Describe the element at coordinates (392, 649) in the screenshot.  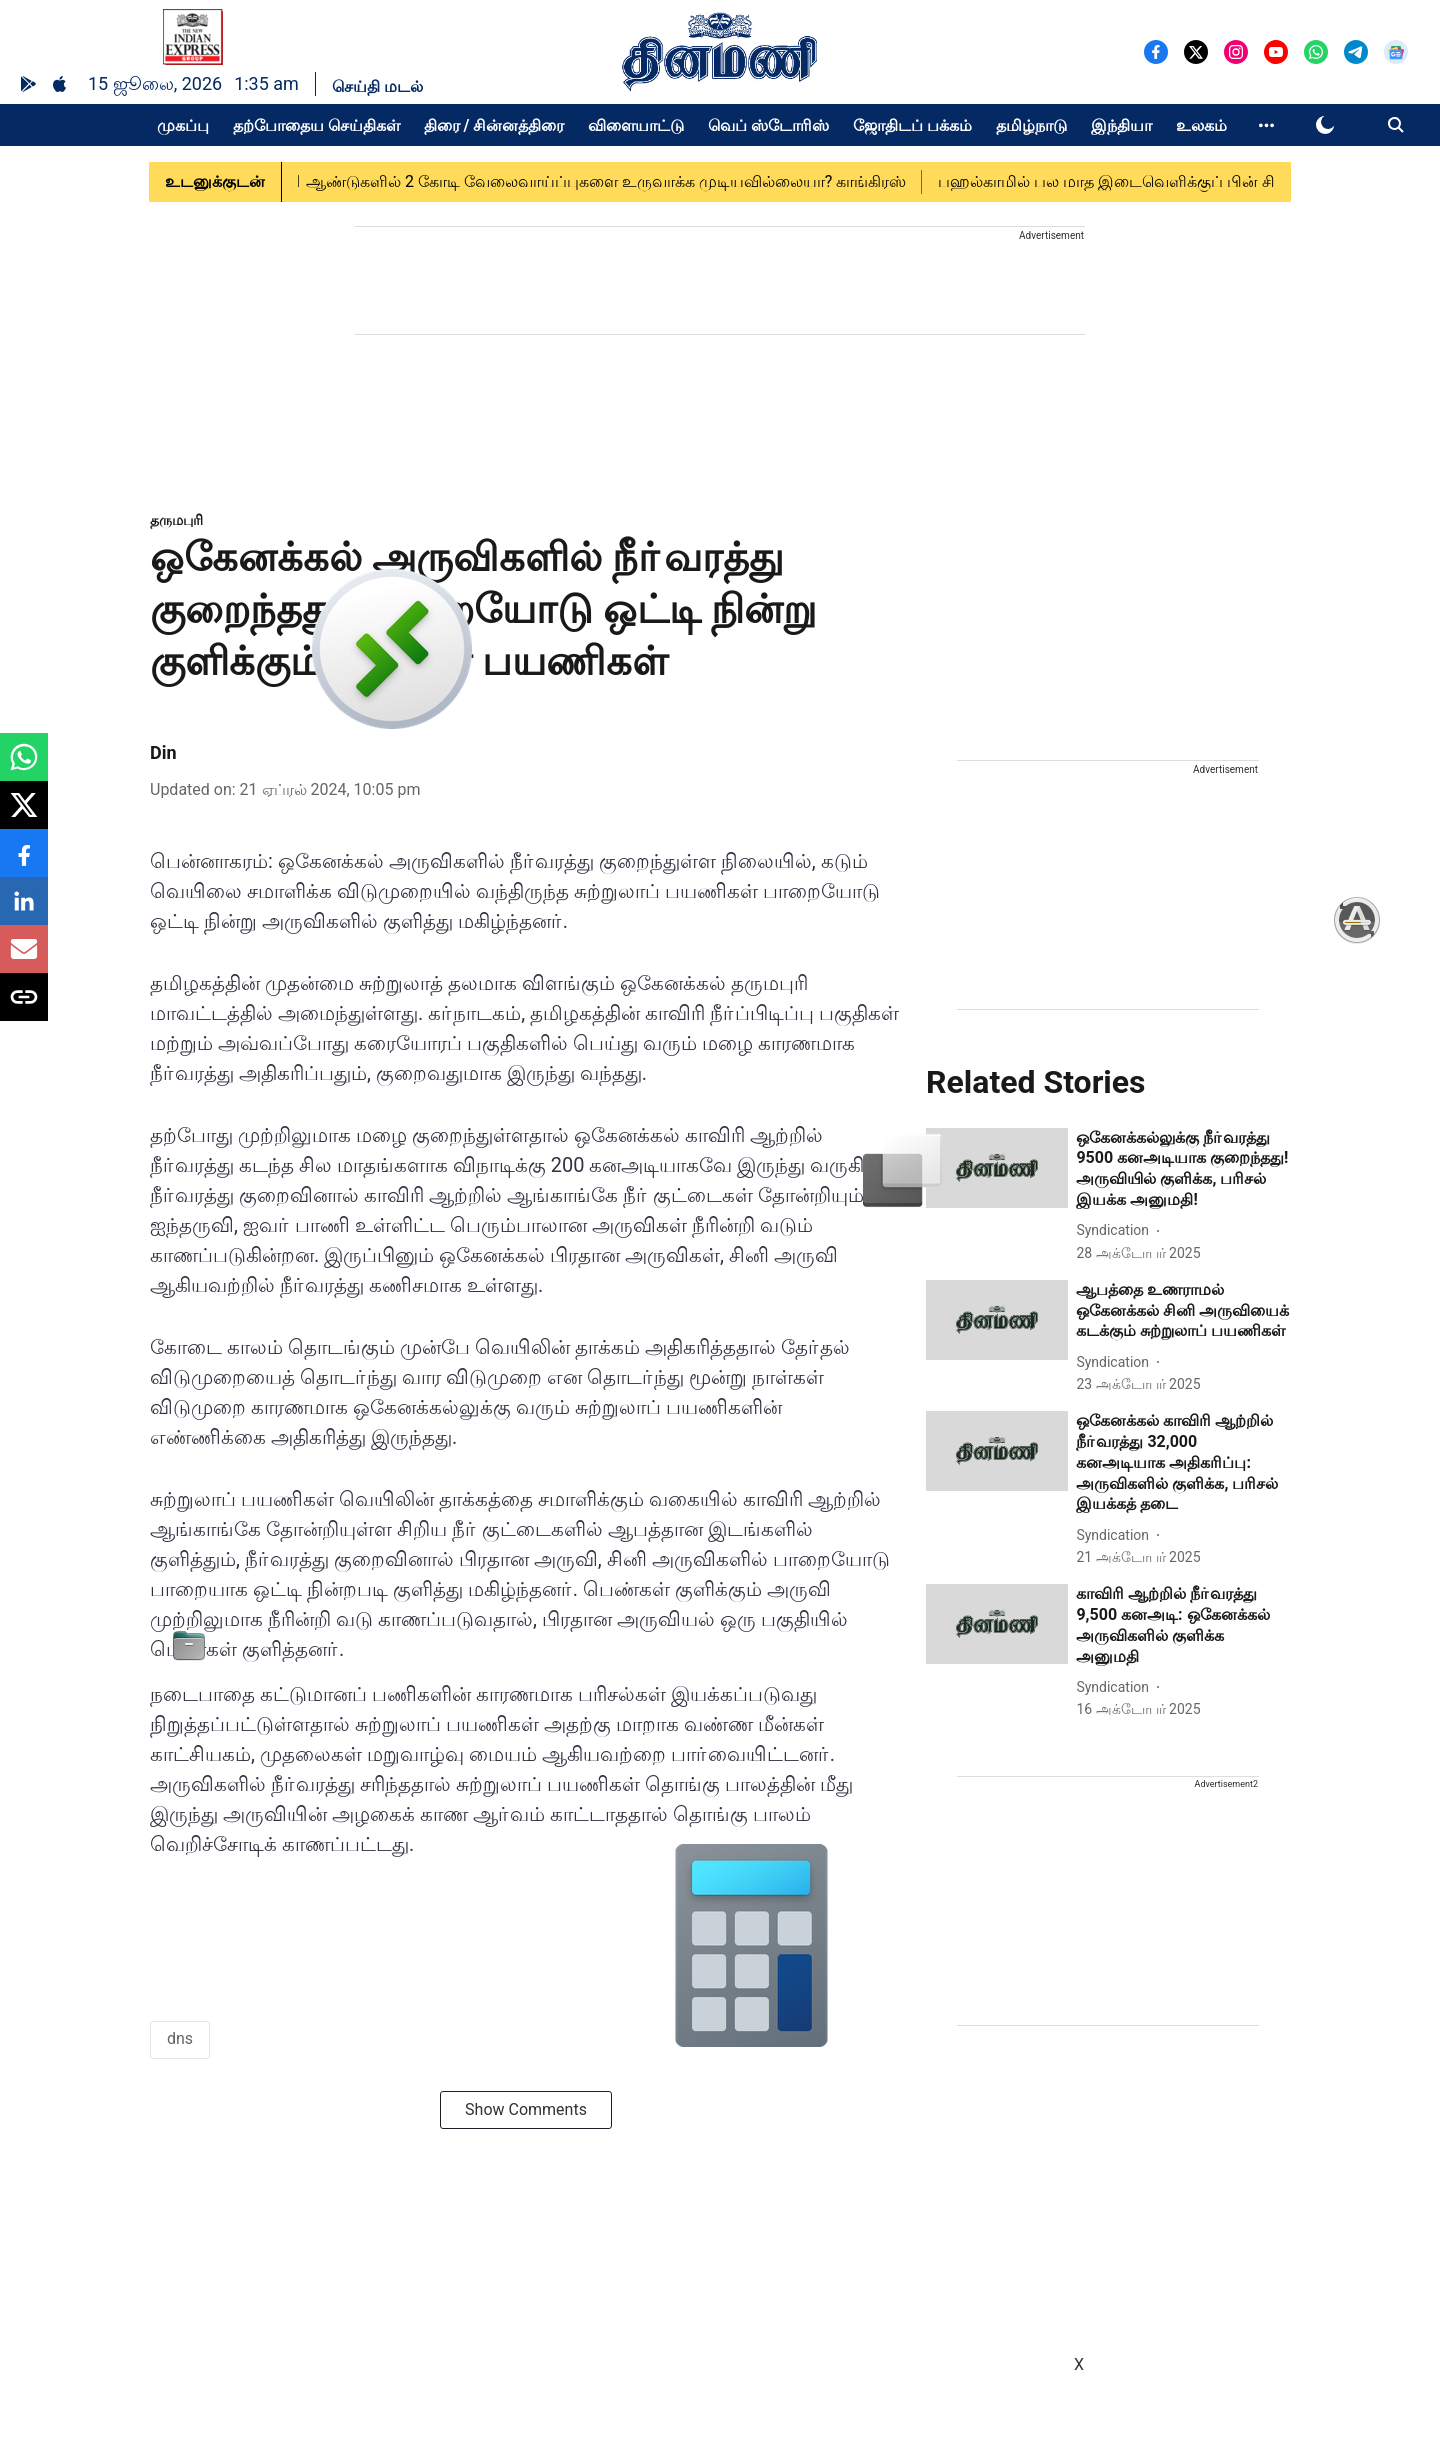
I see `indicates file or folder is syncing` at that location.